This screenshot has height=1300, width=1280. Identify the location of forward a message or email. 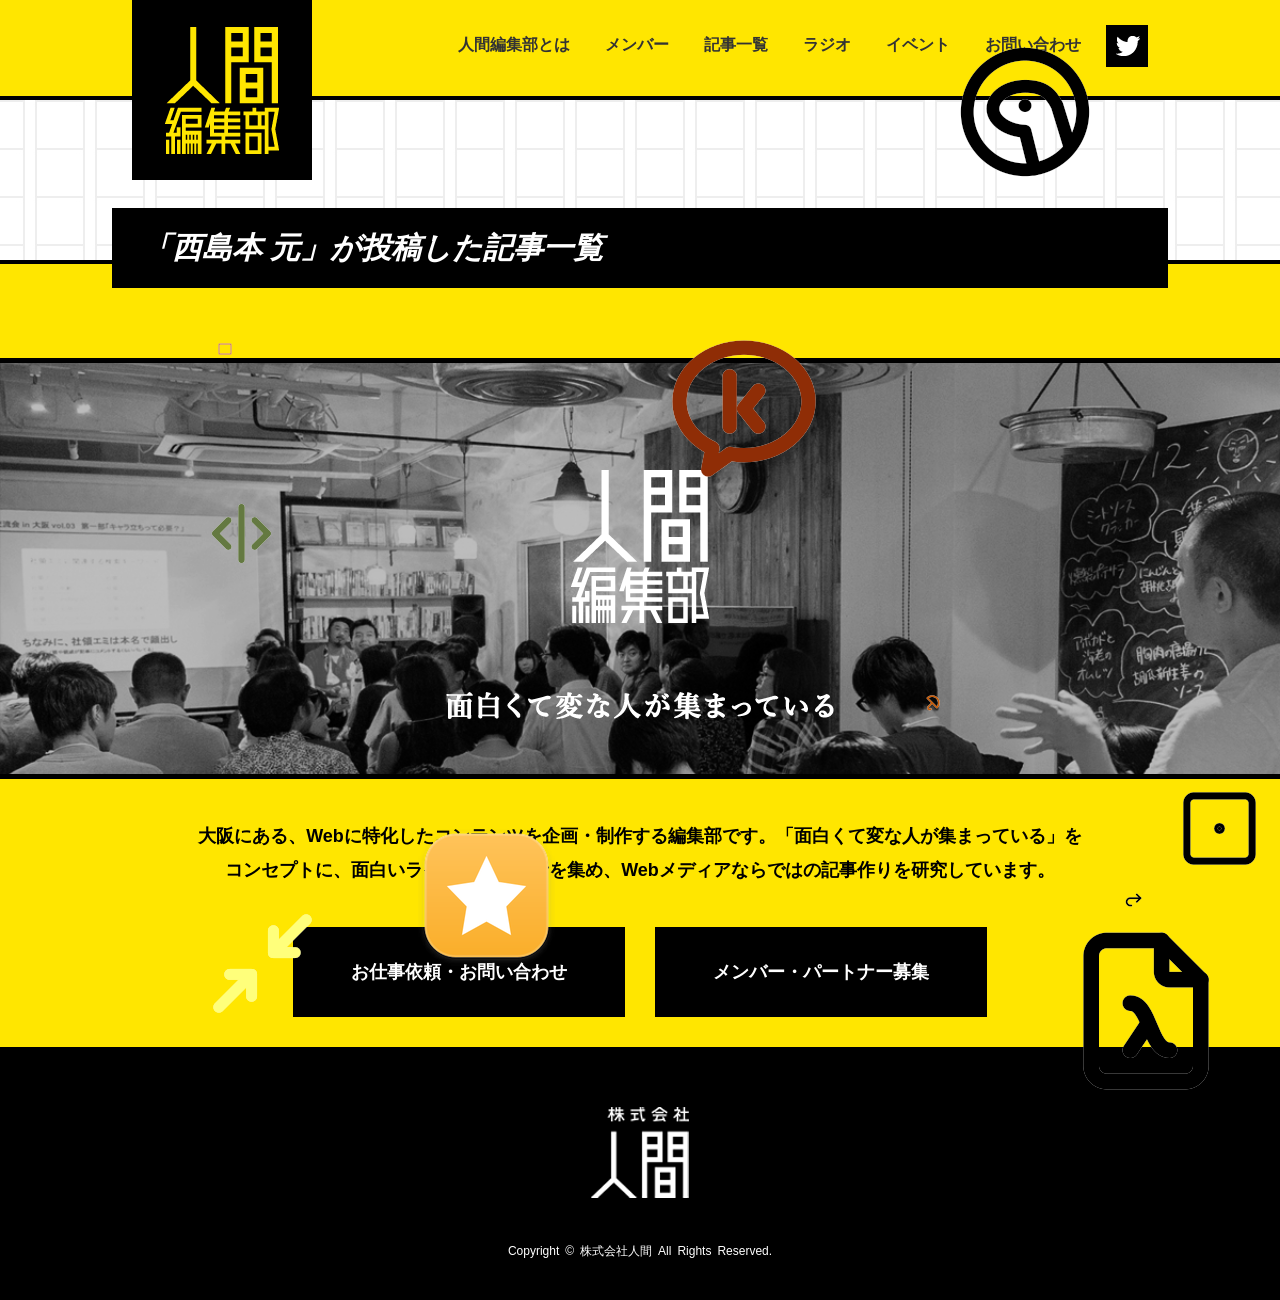
(1134, 900).